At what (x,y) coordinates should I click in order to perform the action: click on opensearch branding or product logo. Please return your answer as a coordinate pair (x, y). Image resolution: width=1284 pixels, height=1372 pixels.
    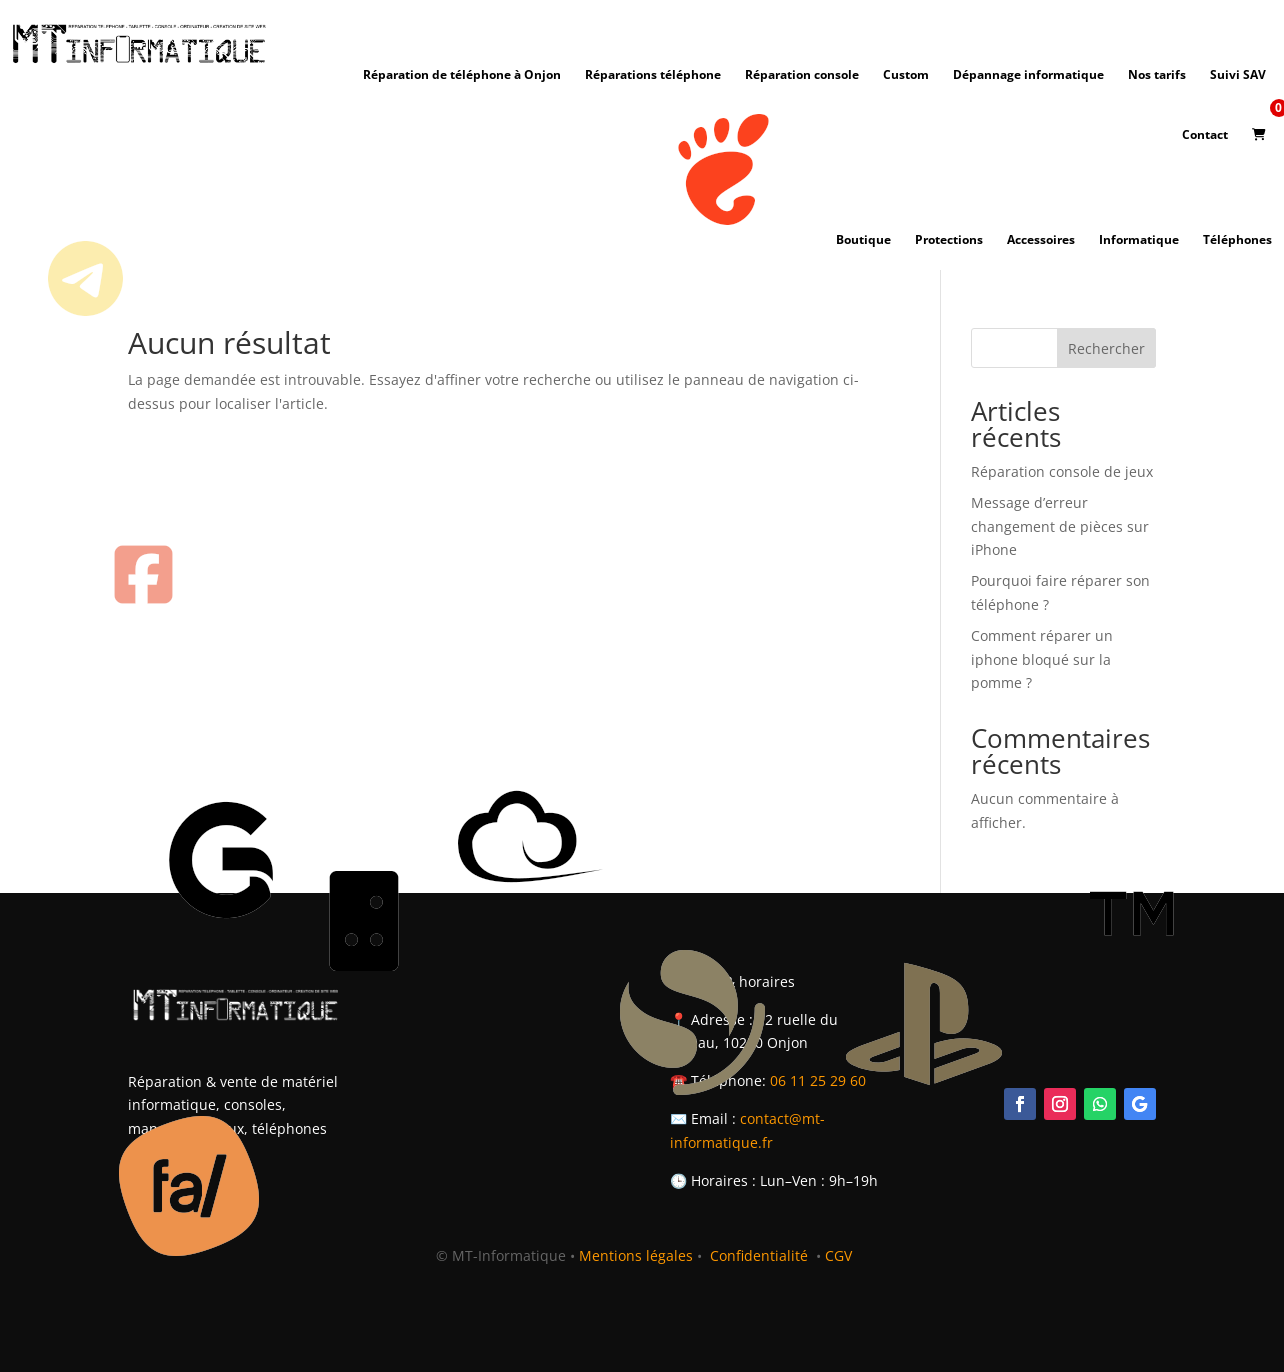
    Looking at the image, I should click on (692, 1022).